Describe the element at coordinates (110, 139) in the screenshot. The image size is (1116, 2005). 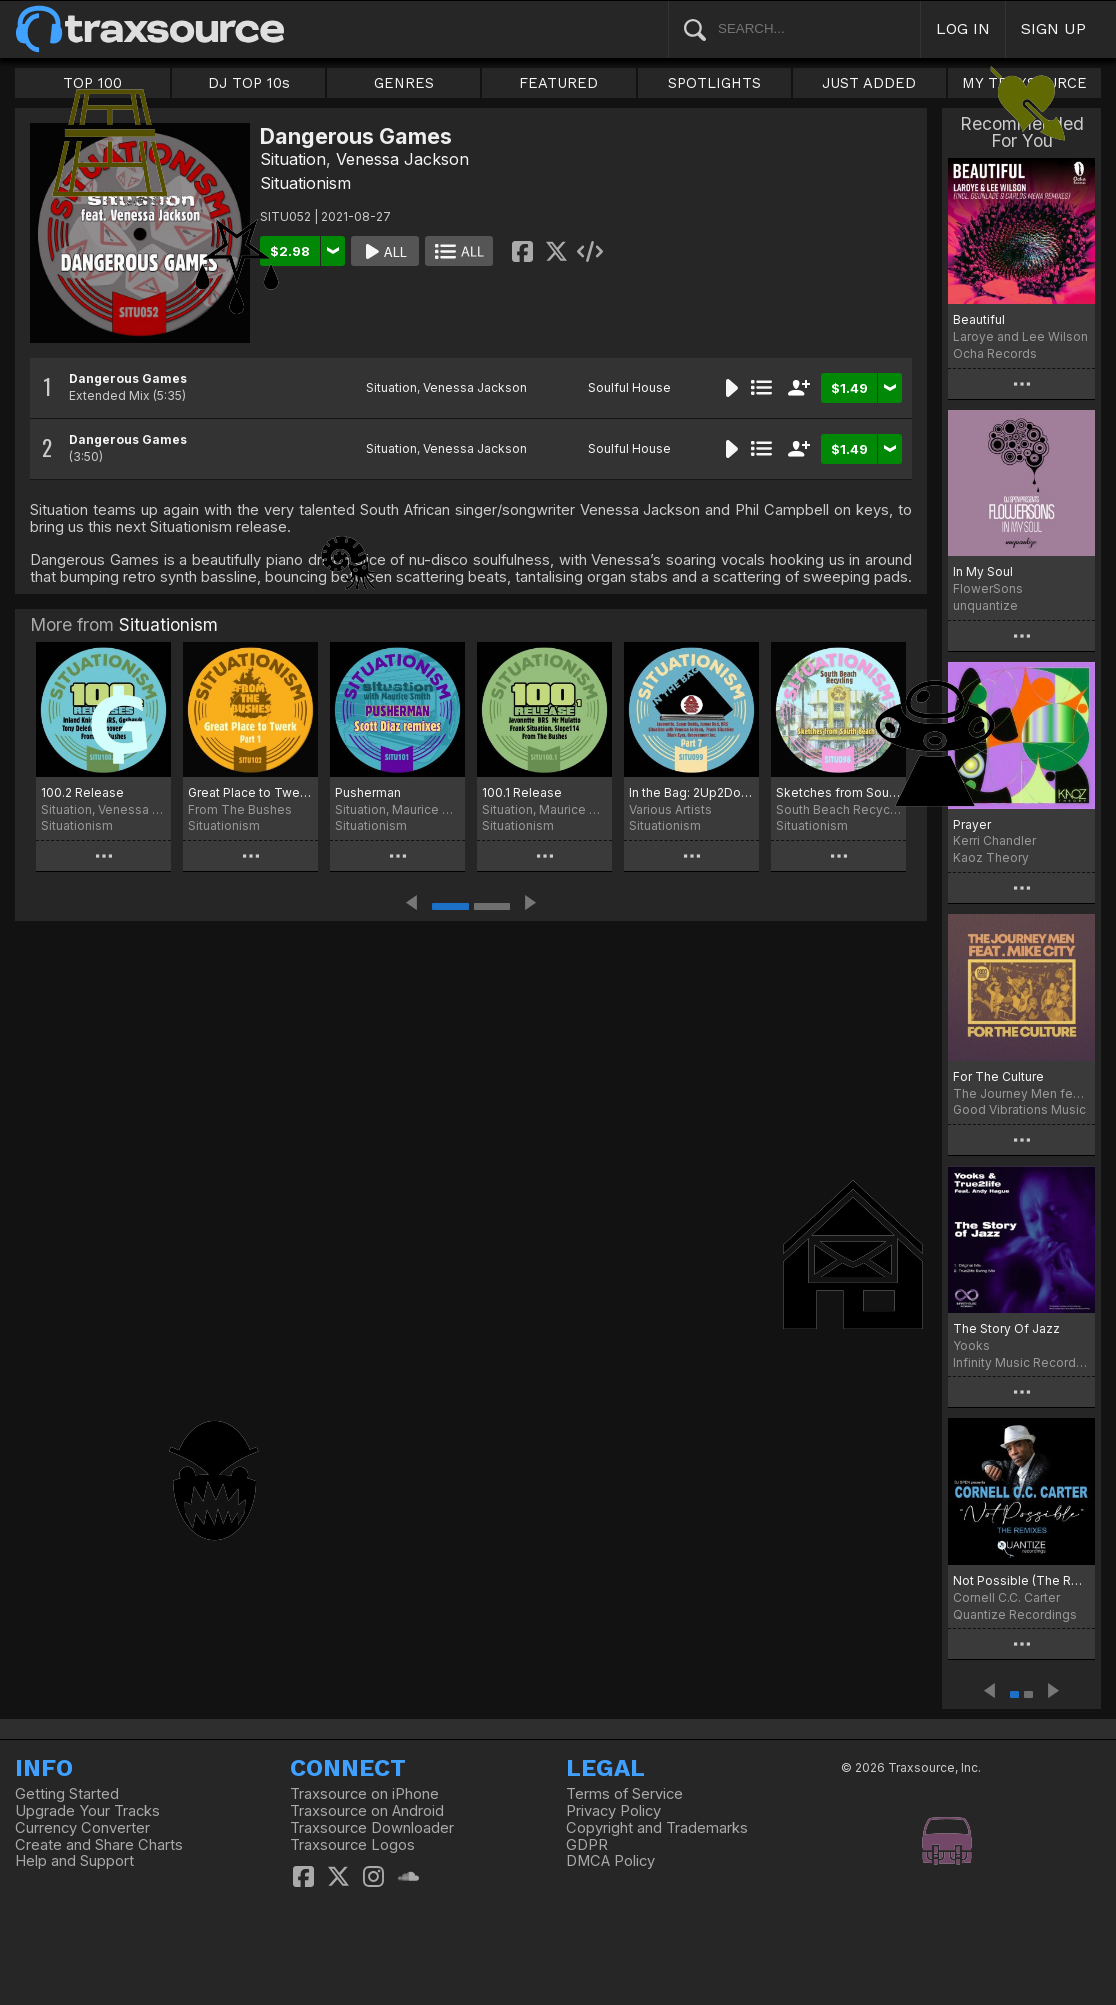
I see `view tennis court availability` at that location.